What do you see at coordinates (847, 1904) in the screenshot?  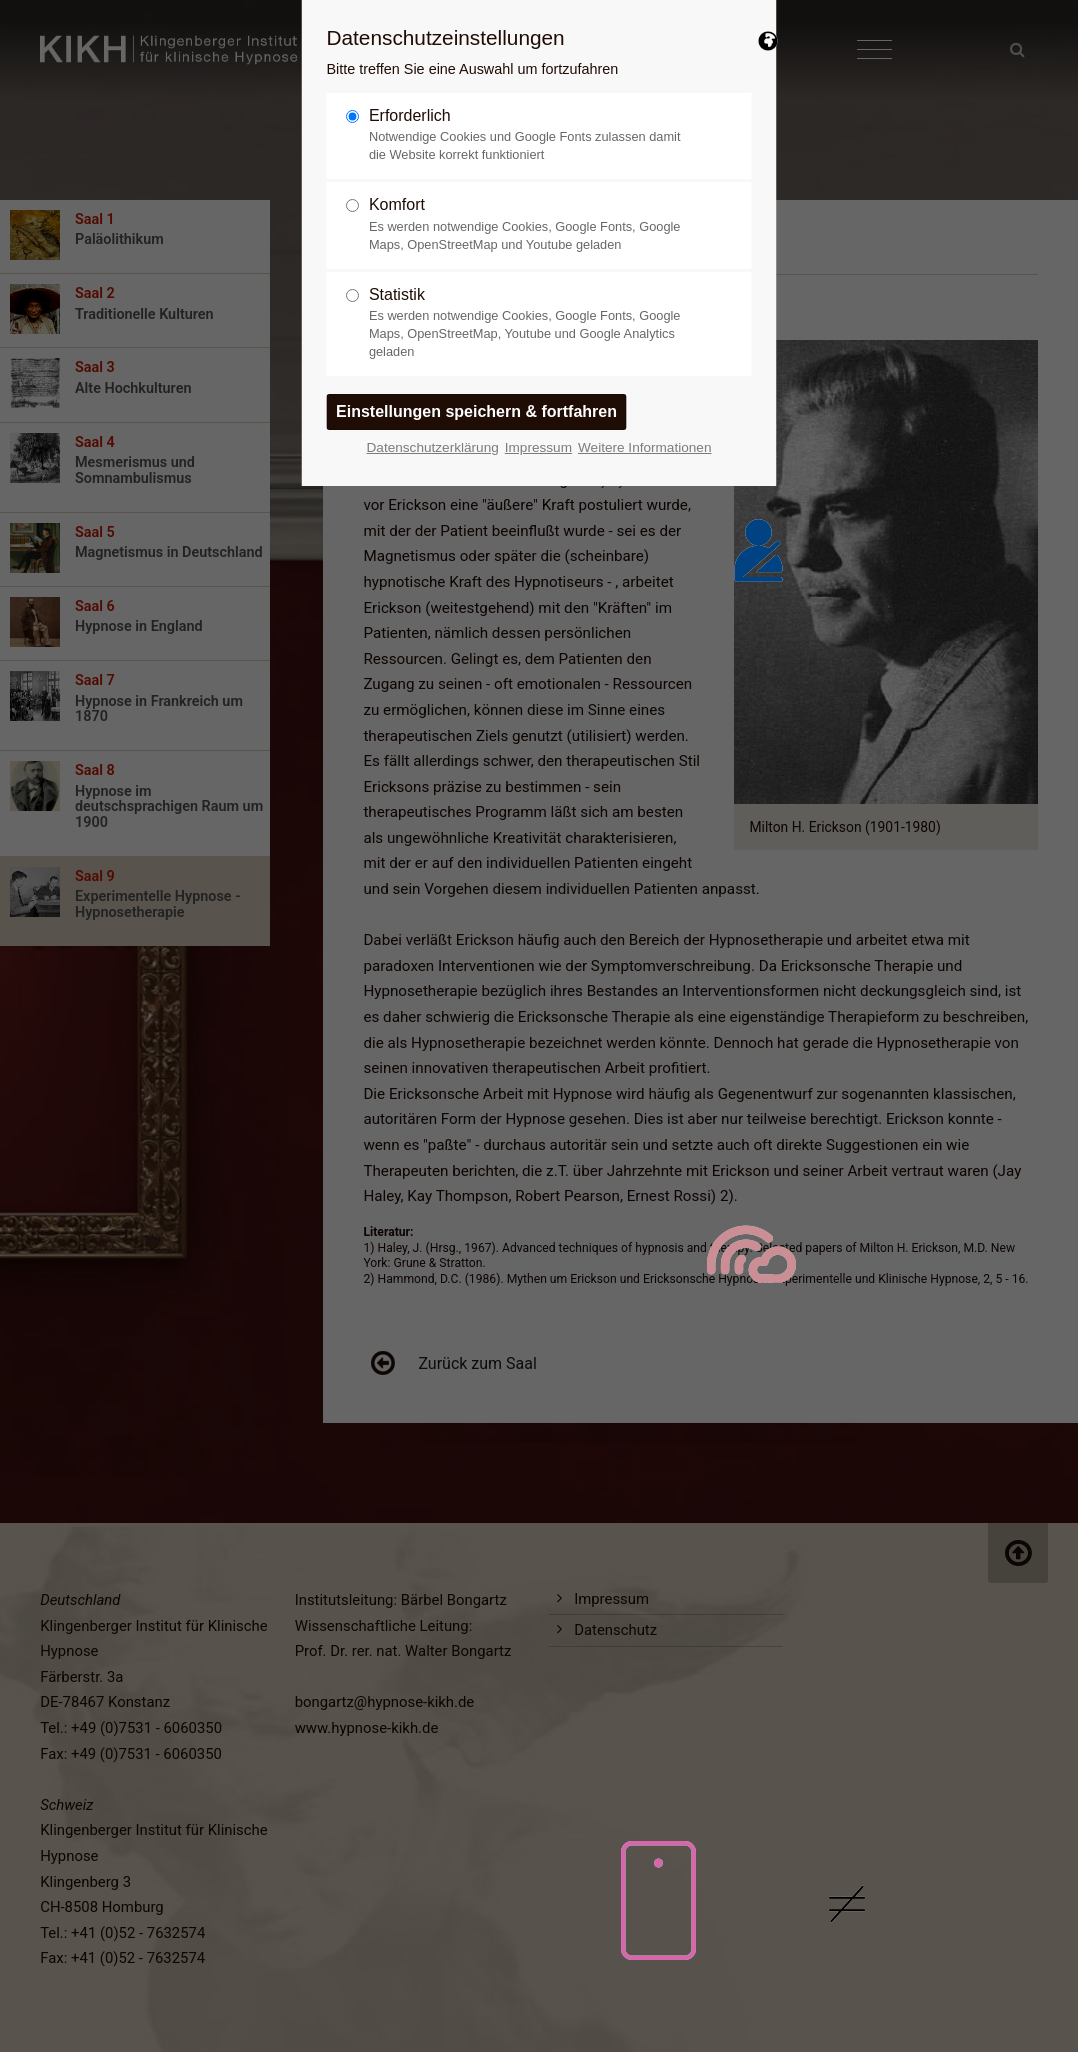 I see `indicates values are not equal or mismatched` at bounding box center [847, 1904].